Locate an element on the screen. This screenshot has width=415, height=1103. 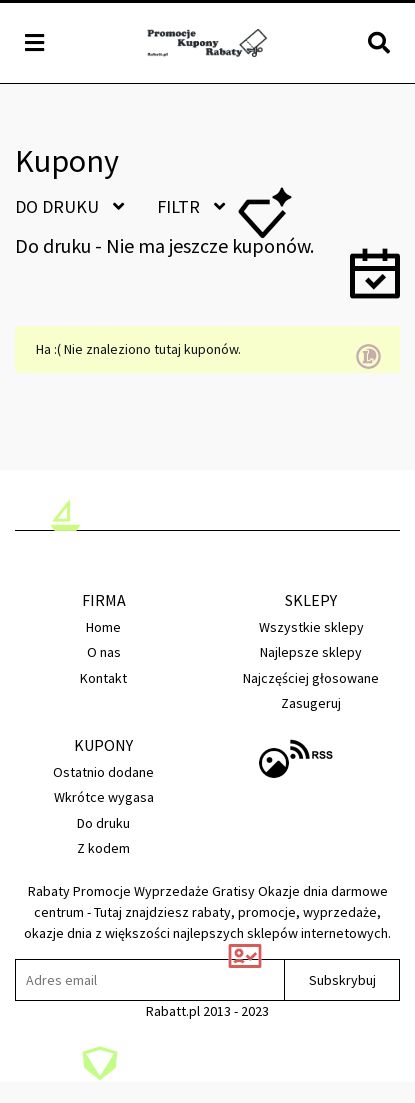
premium or luxury feature indicator is located at coordinates (265, 214).